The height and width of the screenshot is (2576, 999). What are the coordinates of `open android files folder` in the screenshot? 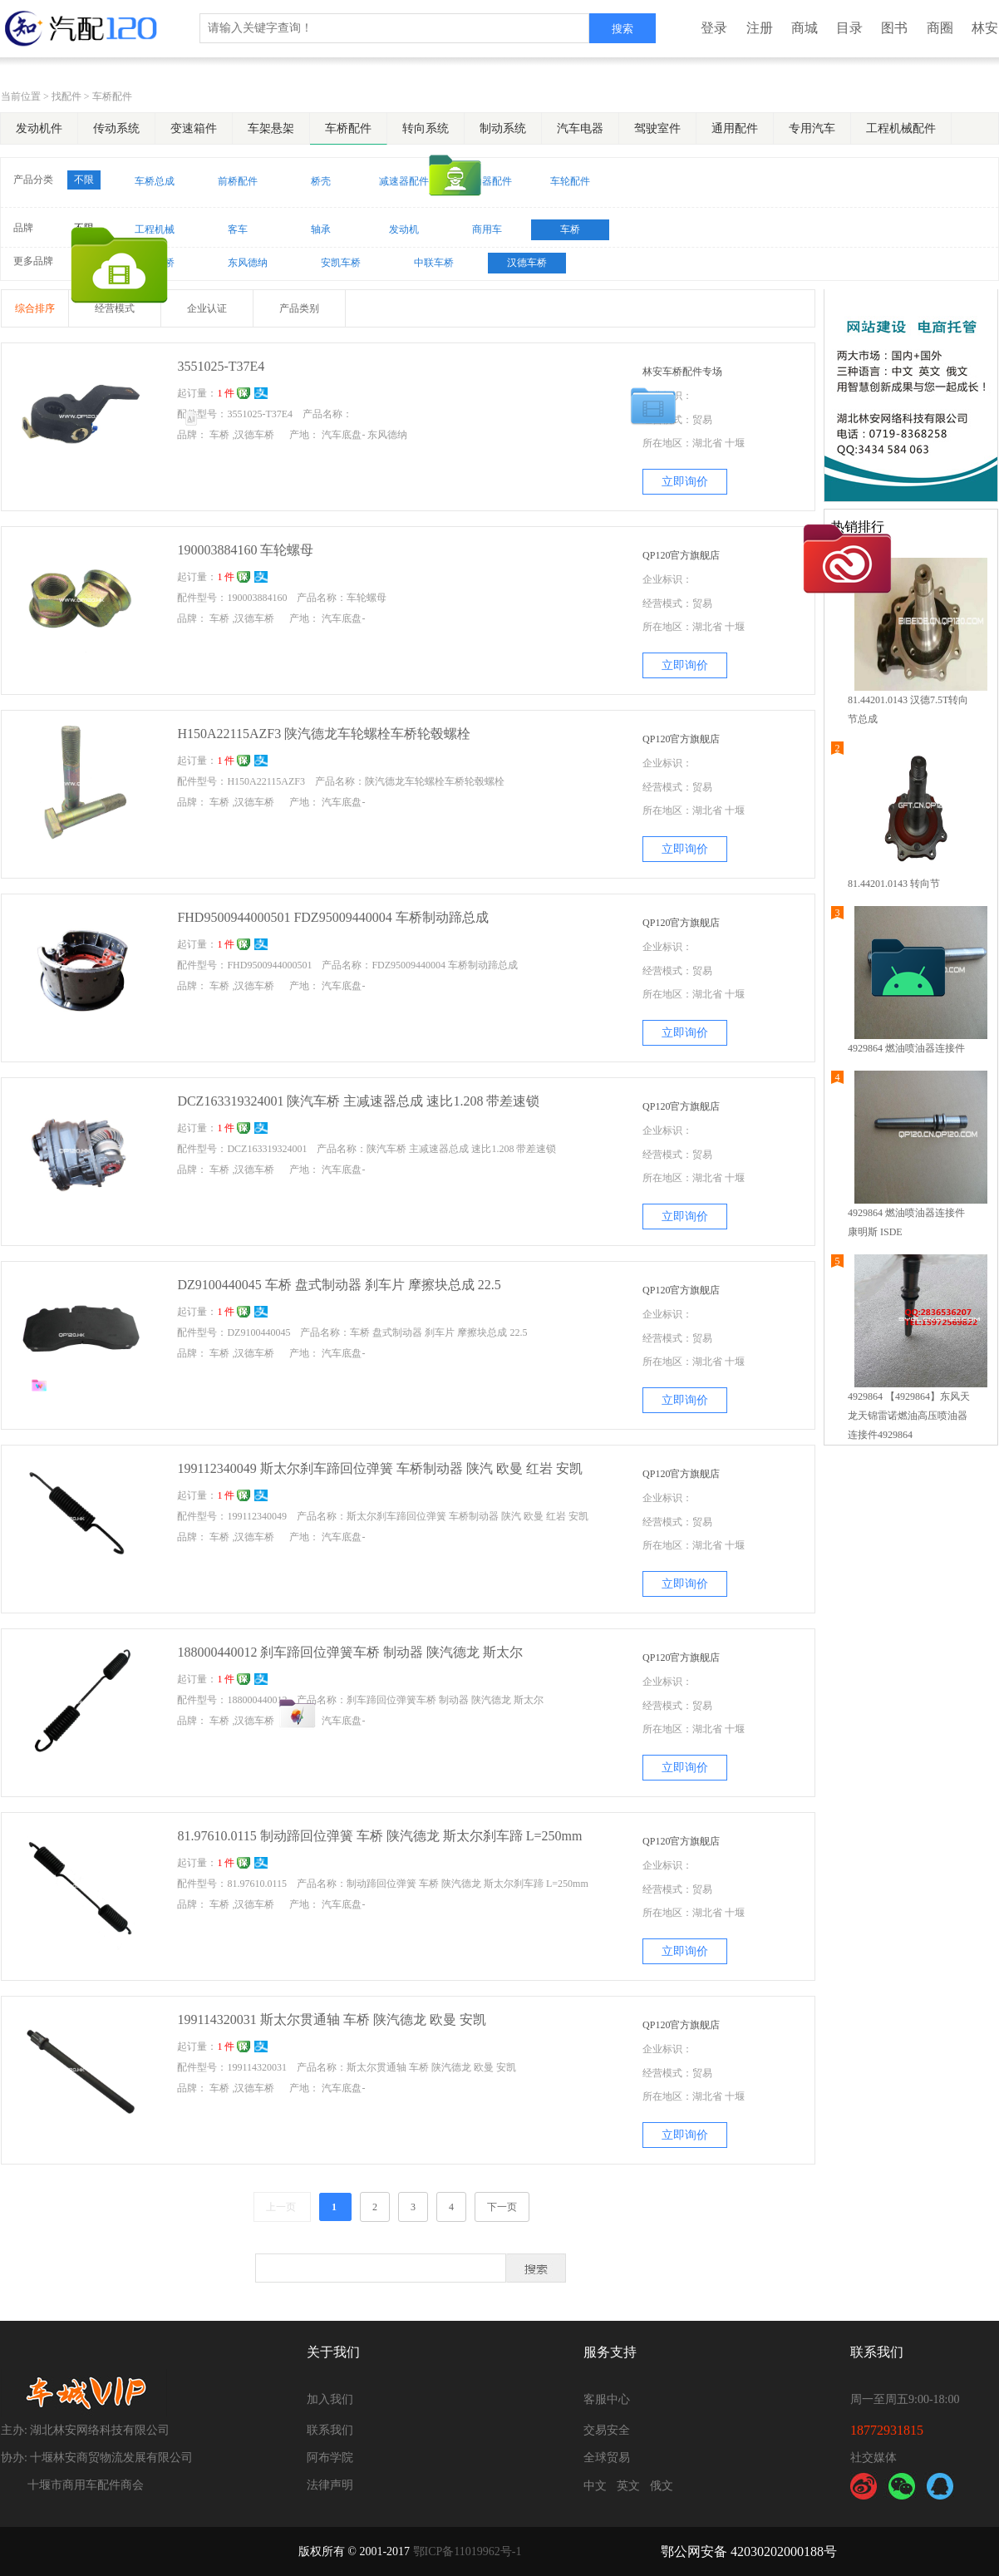 It's located at (908, 969).